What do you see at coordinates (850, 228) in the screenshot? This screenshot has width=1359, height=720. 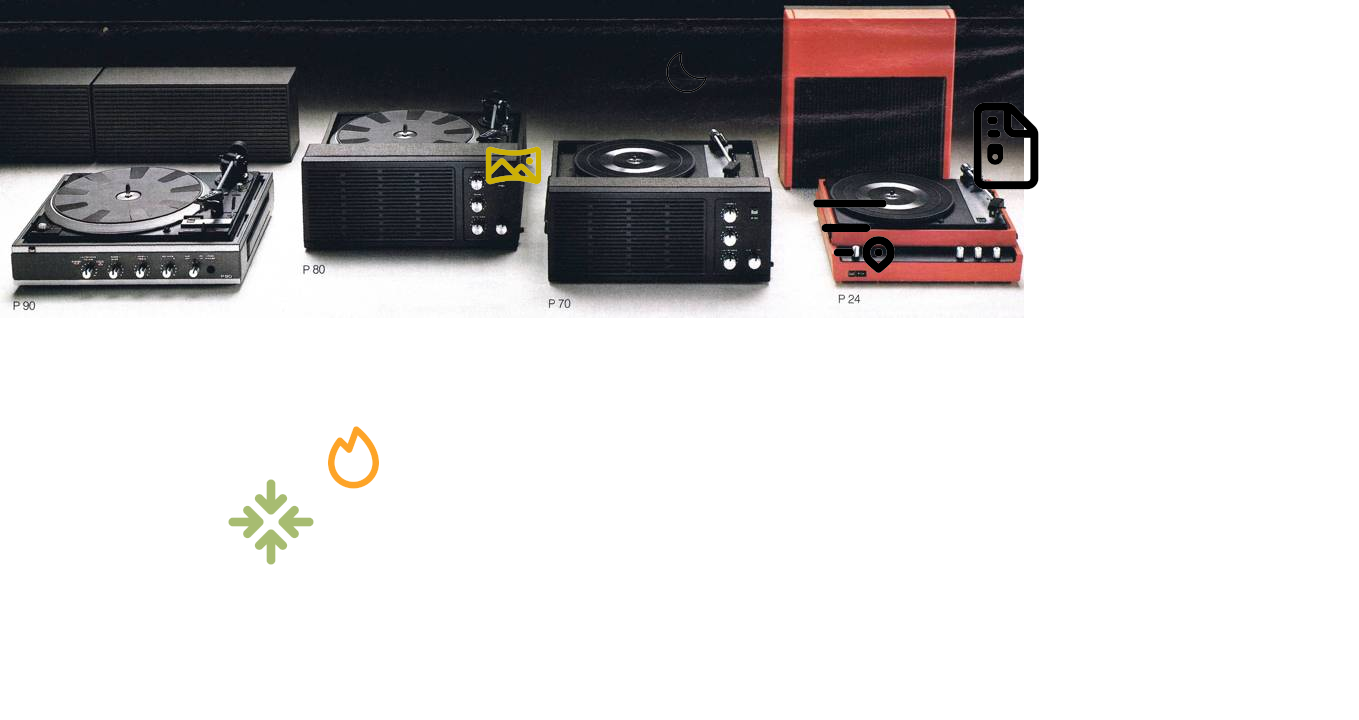 I see `filter results by location` at bounding box center [850, 228].